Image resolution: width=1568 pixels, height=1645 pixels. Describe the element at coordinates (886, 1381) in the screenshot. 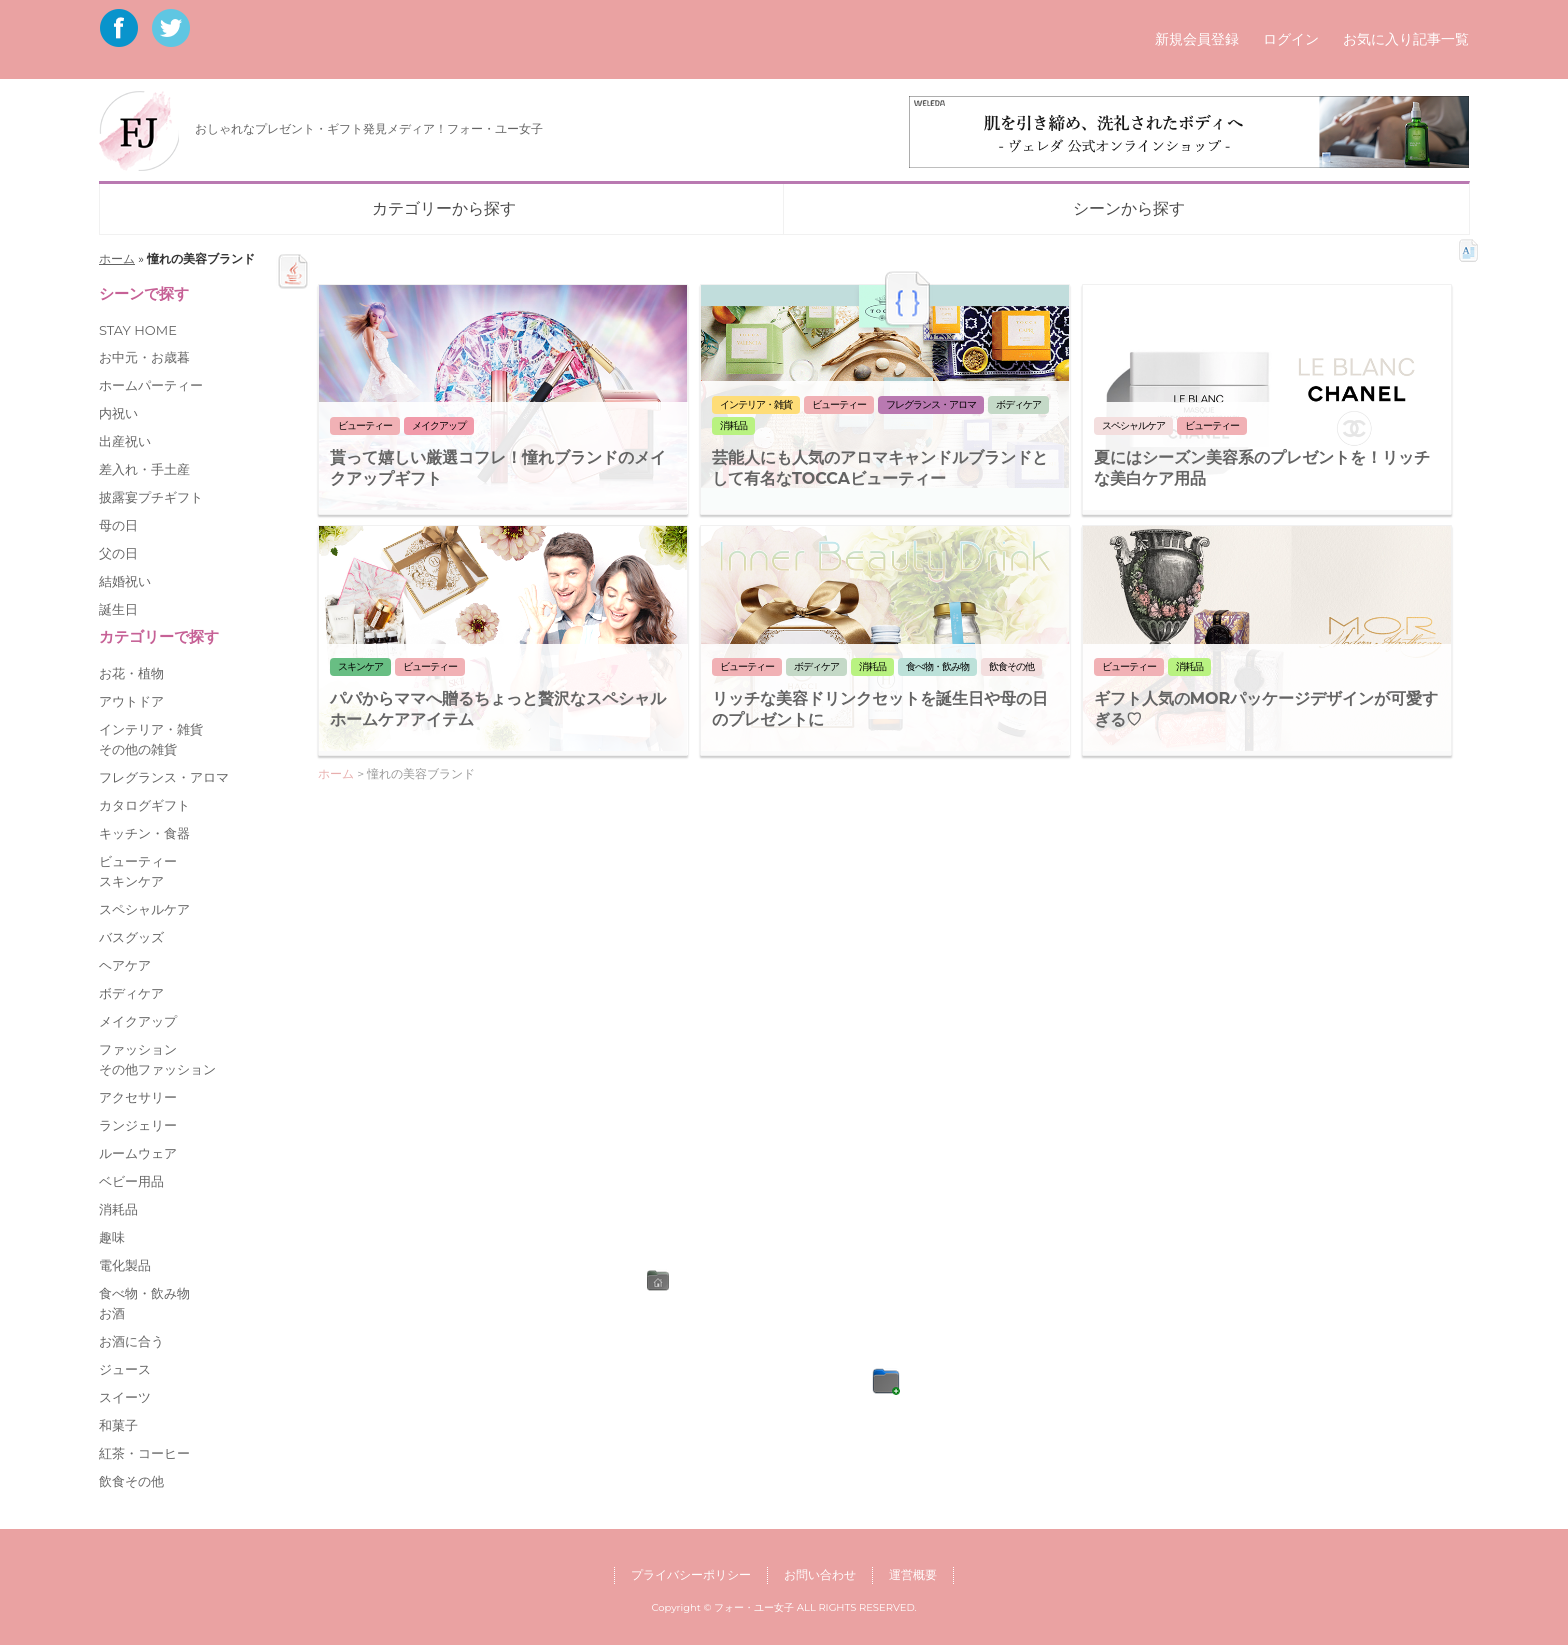

I see `create a new folder` at that location.